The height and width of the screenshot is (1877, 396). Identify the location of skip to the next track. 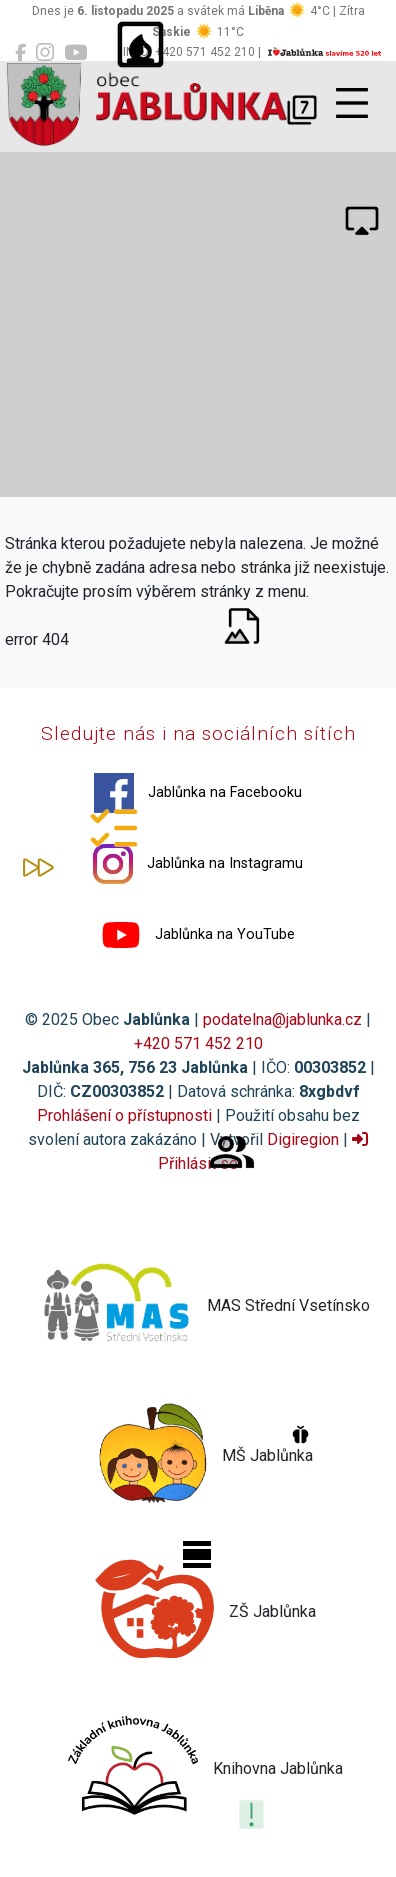
(38, 867).